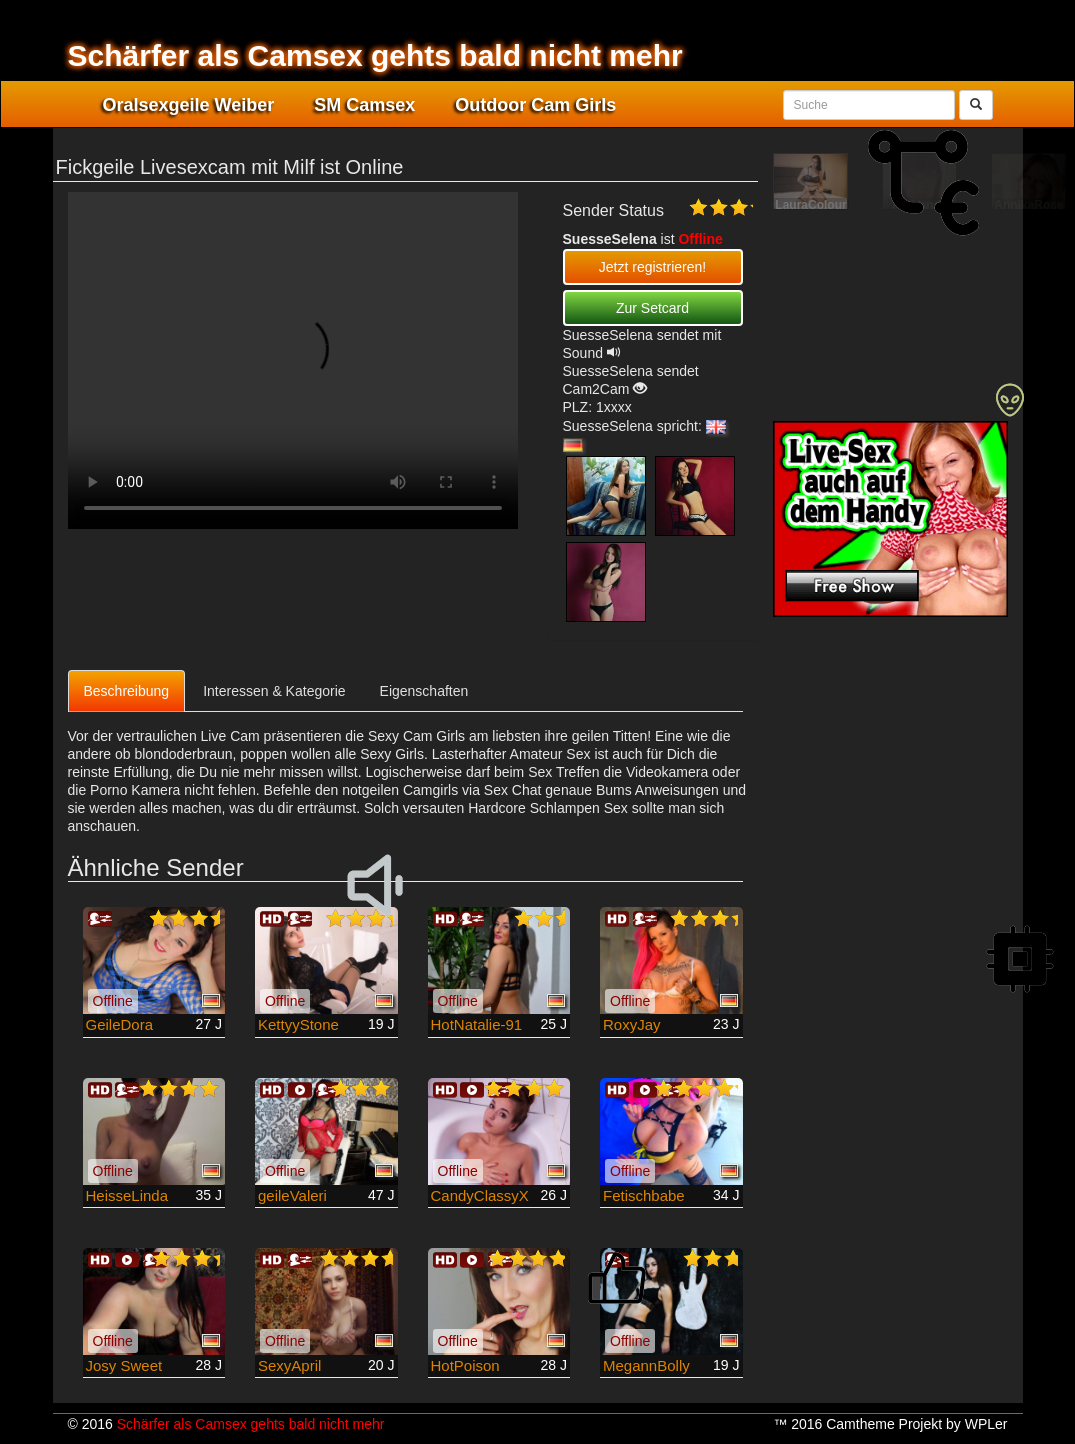 The width and height of the screenshot is (1075, 1444). What do you see at coordinates (923, 185) in the screenshot?
I see `view euro currency transactions` at bounding box center [923, 185].